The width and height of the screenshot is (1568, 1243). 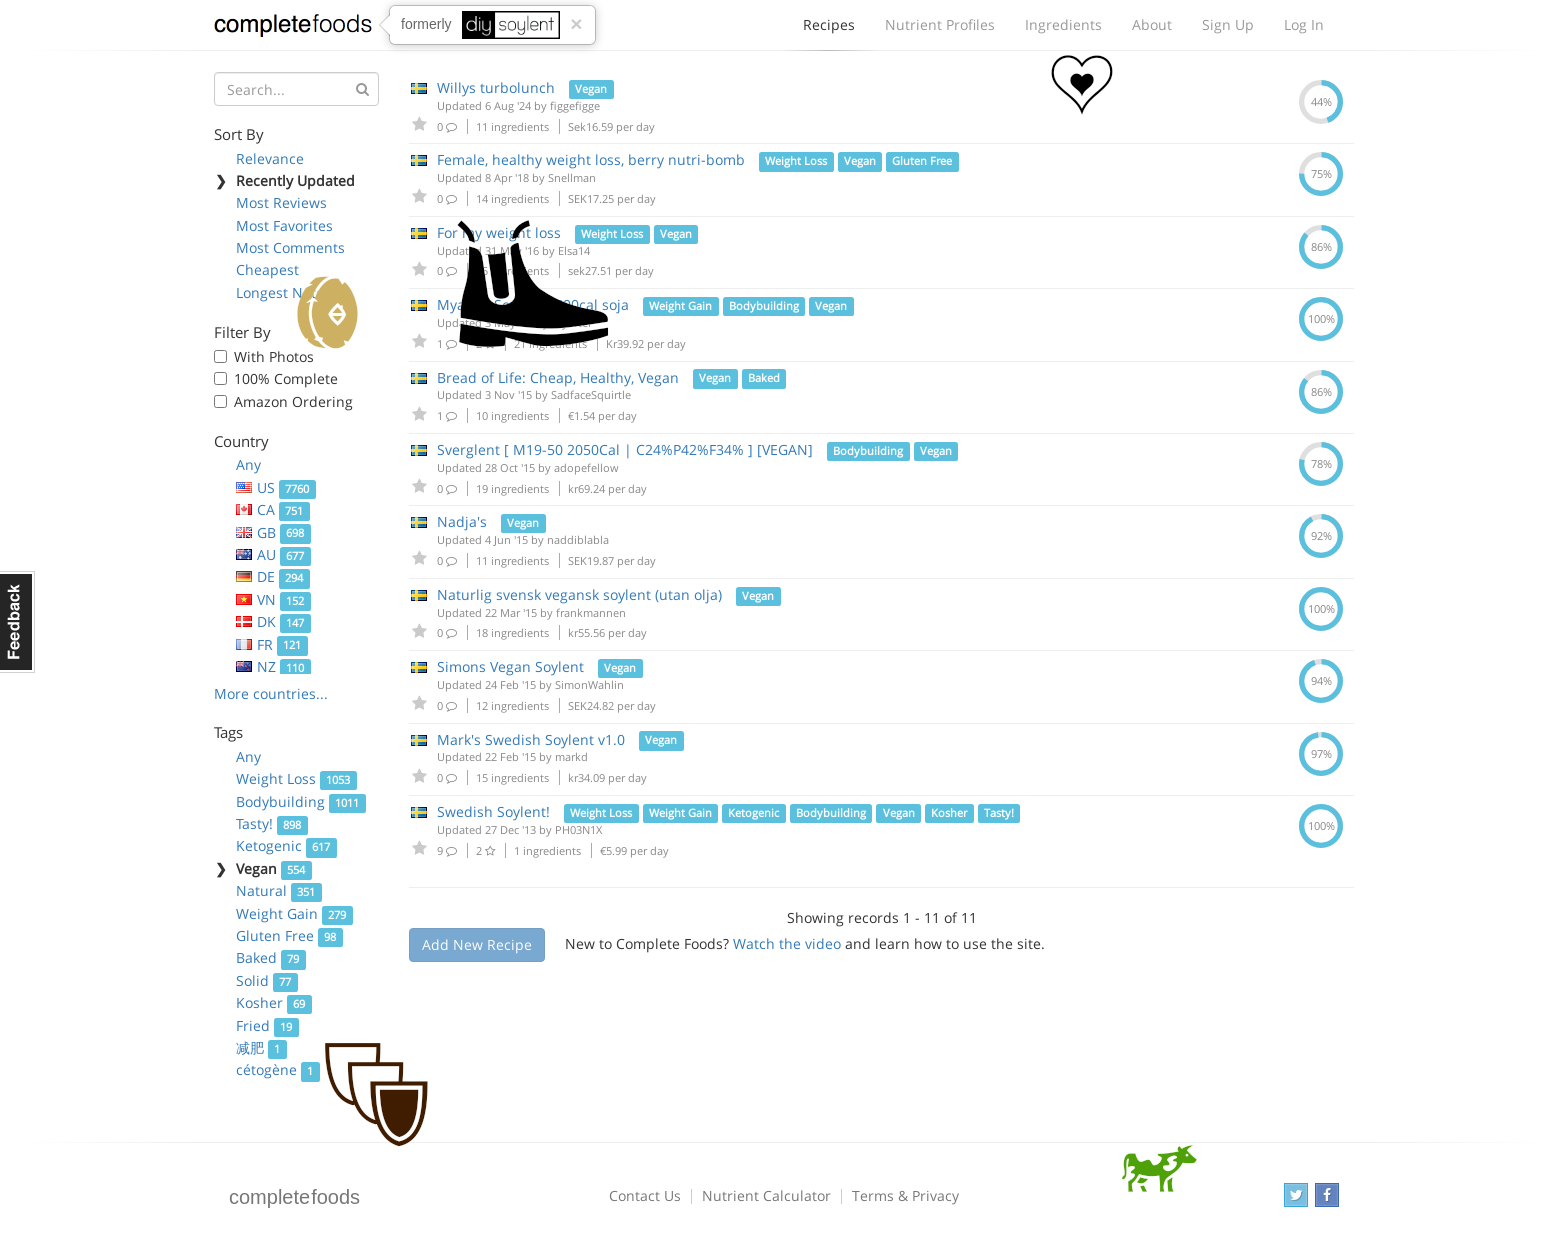 What do you see at coordinates (1082, 85) in the screenshot?
I see `indicates a loved or favorited item` at bounding box center [1082, 85].